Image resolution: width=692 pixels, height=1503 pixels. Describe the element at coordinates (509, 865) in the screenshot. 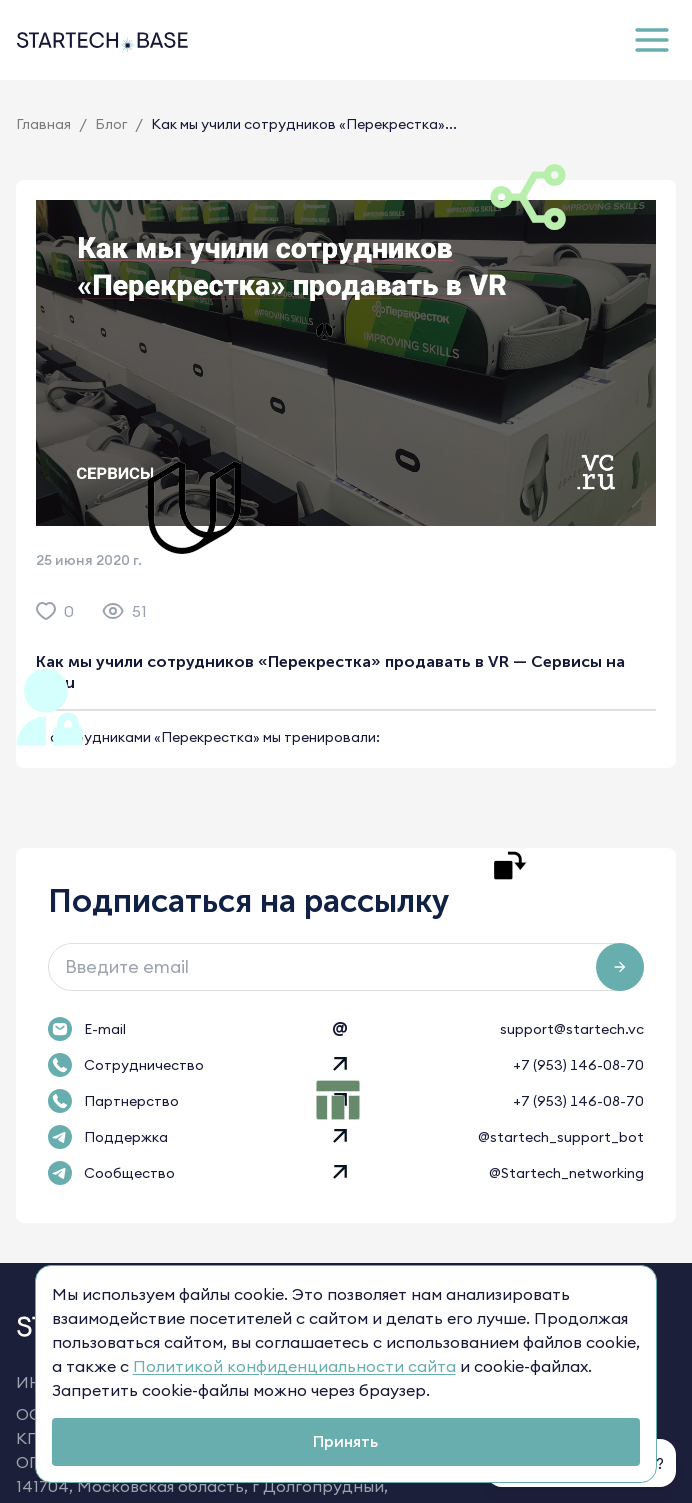

I see `rotate element clockwise` at that location.